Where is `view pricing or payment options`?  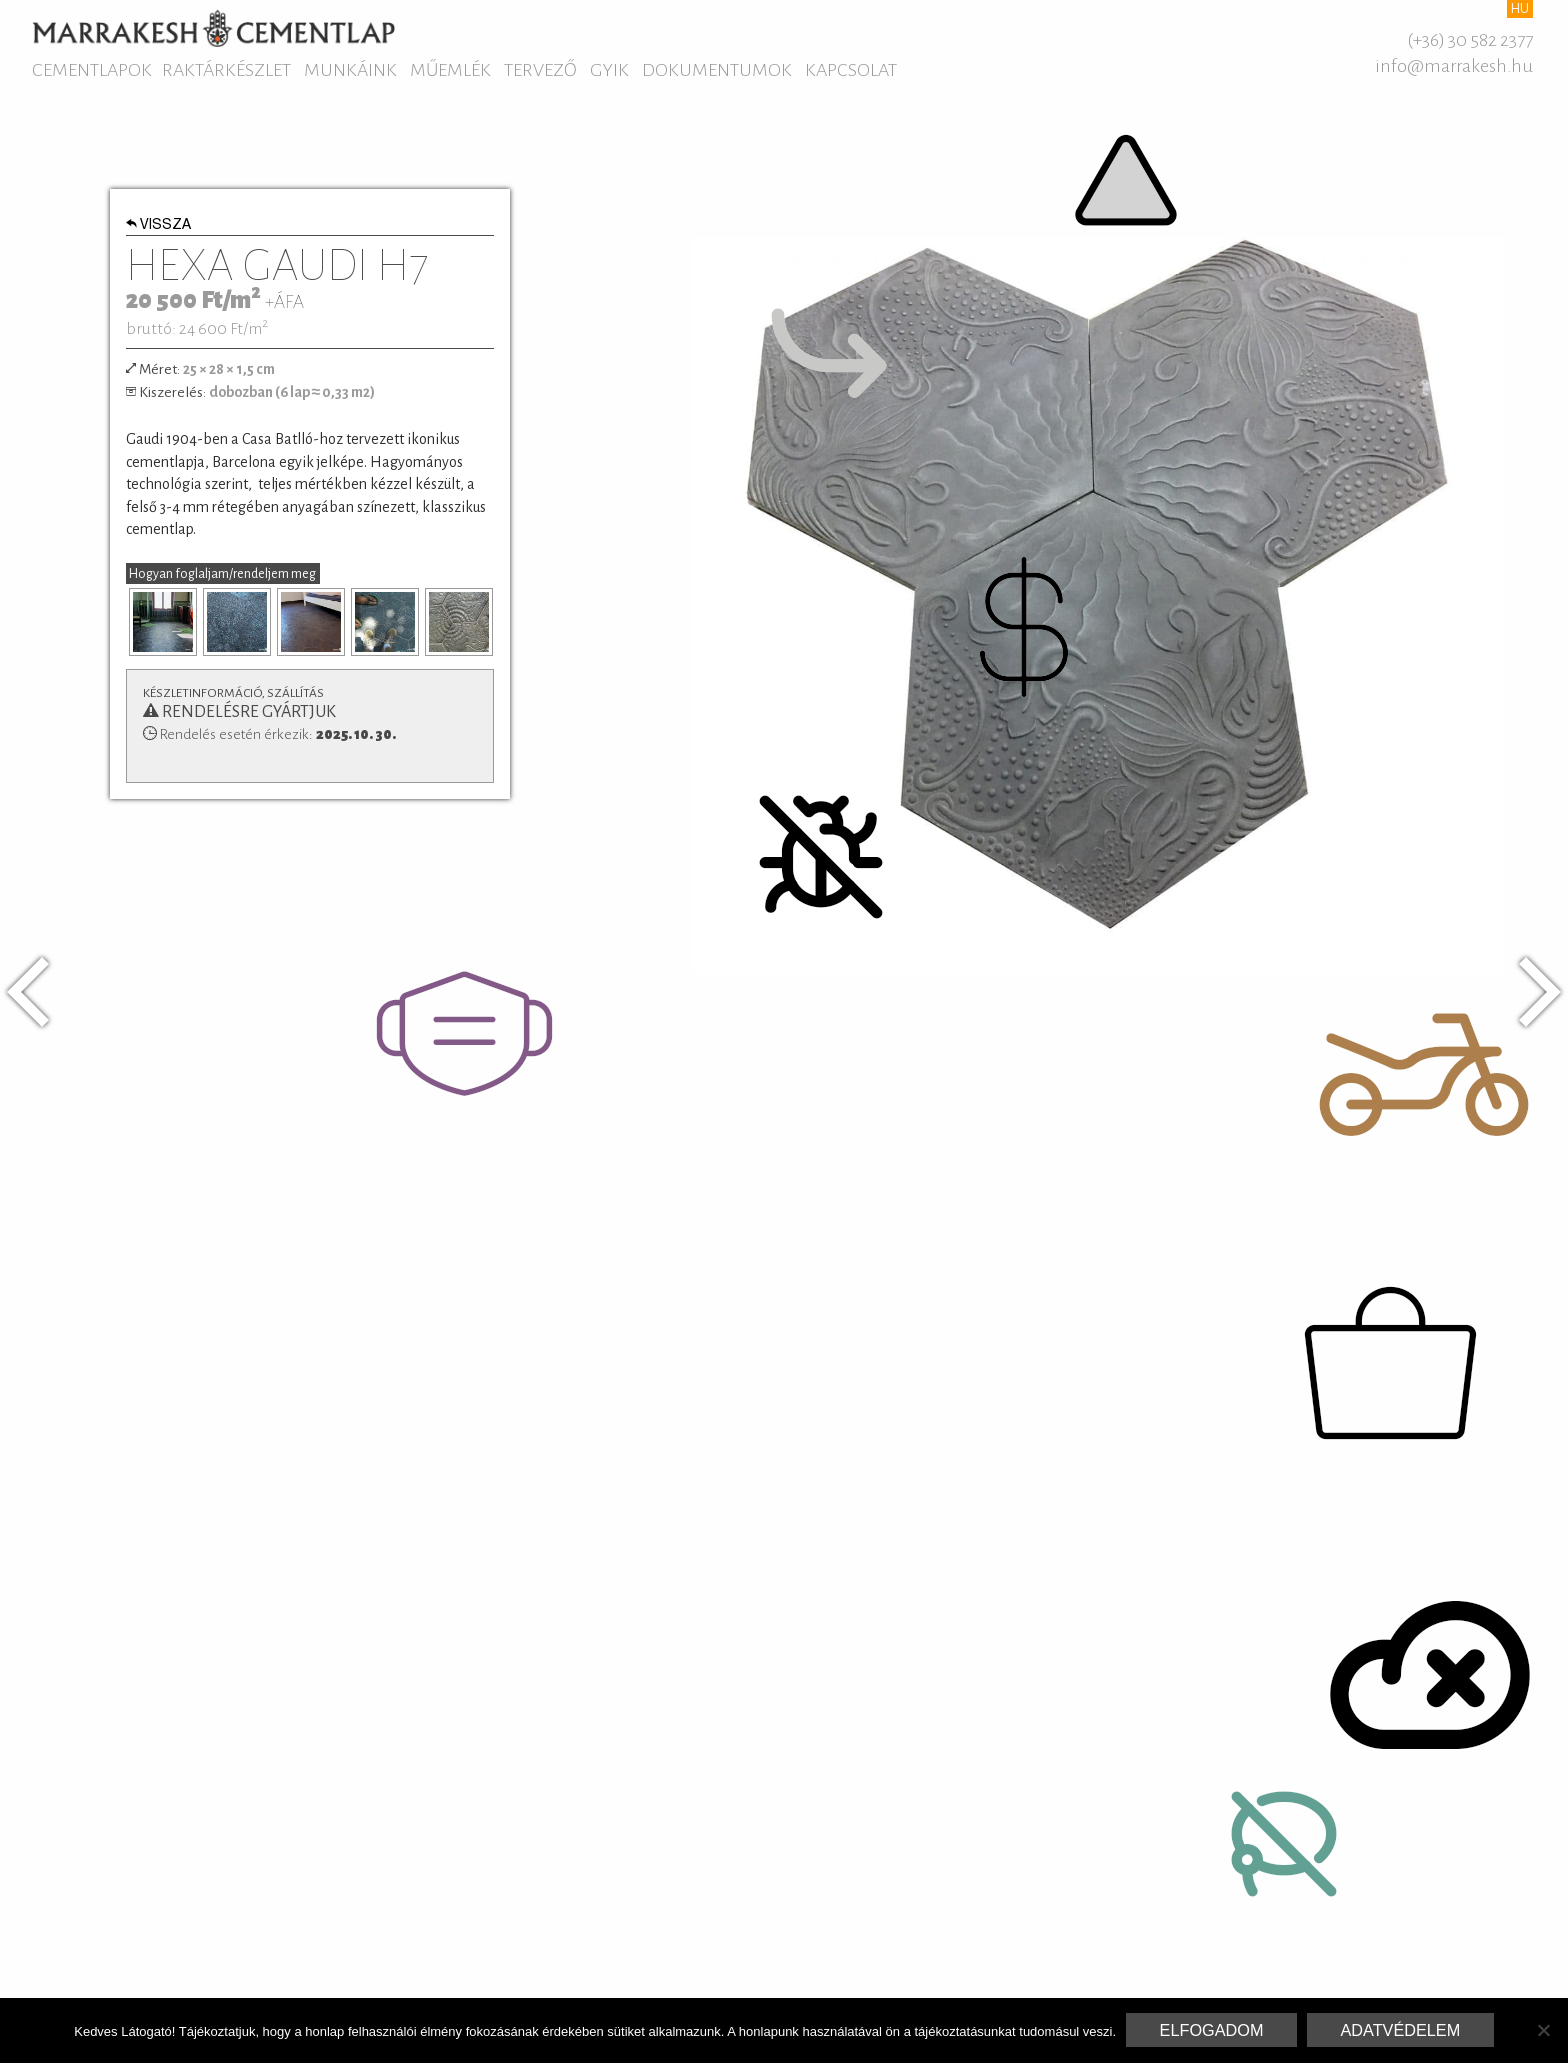
view pricing or payment options is located at coordinates (1024, 627).